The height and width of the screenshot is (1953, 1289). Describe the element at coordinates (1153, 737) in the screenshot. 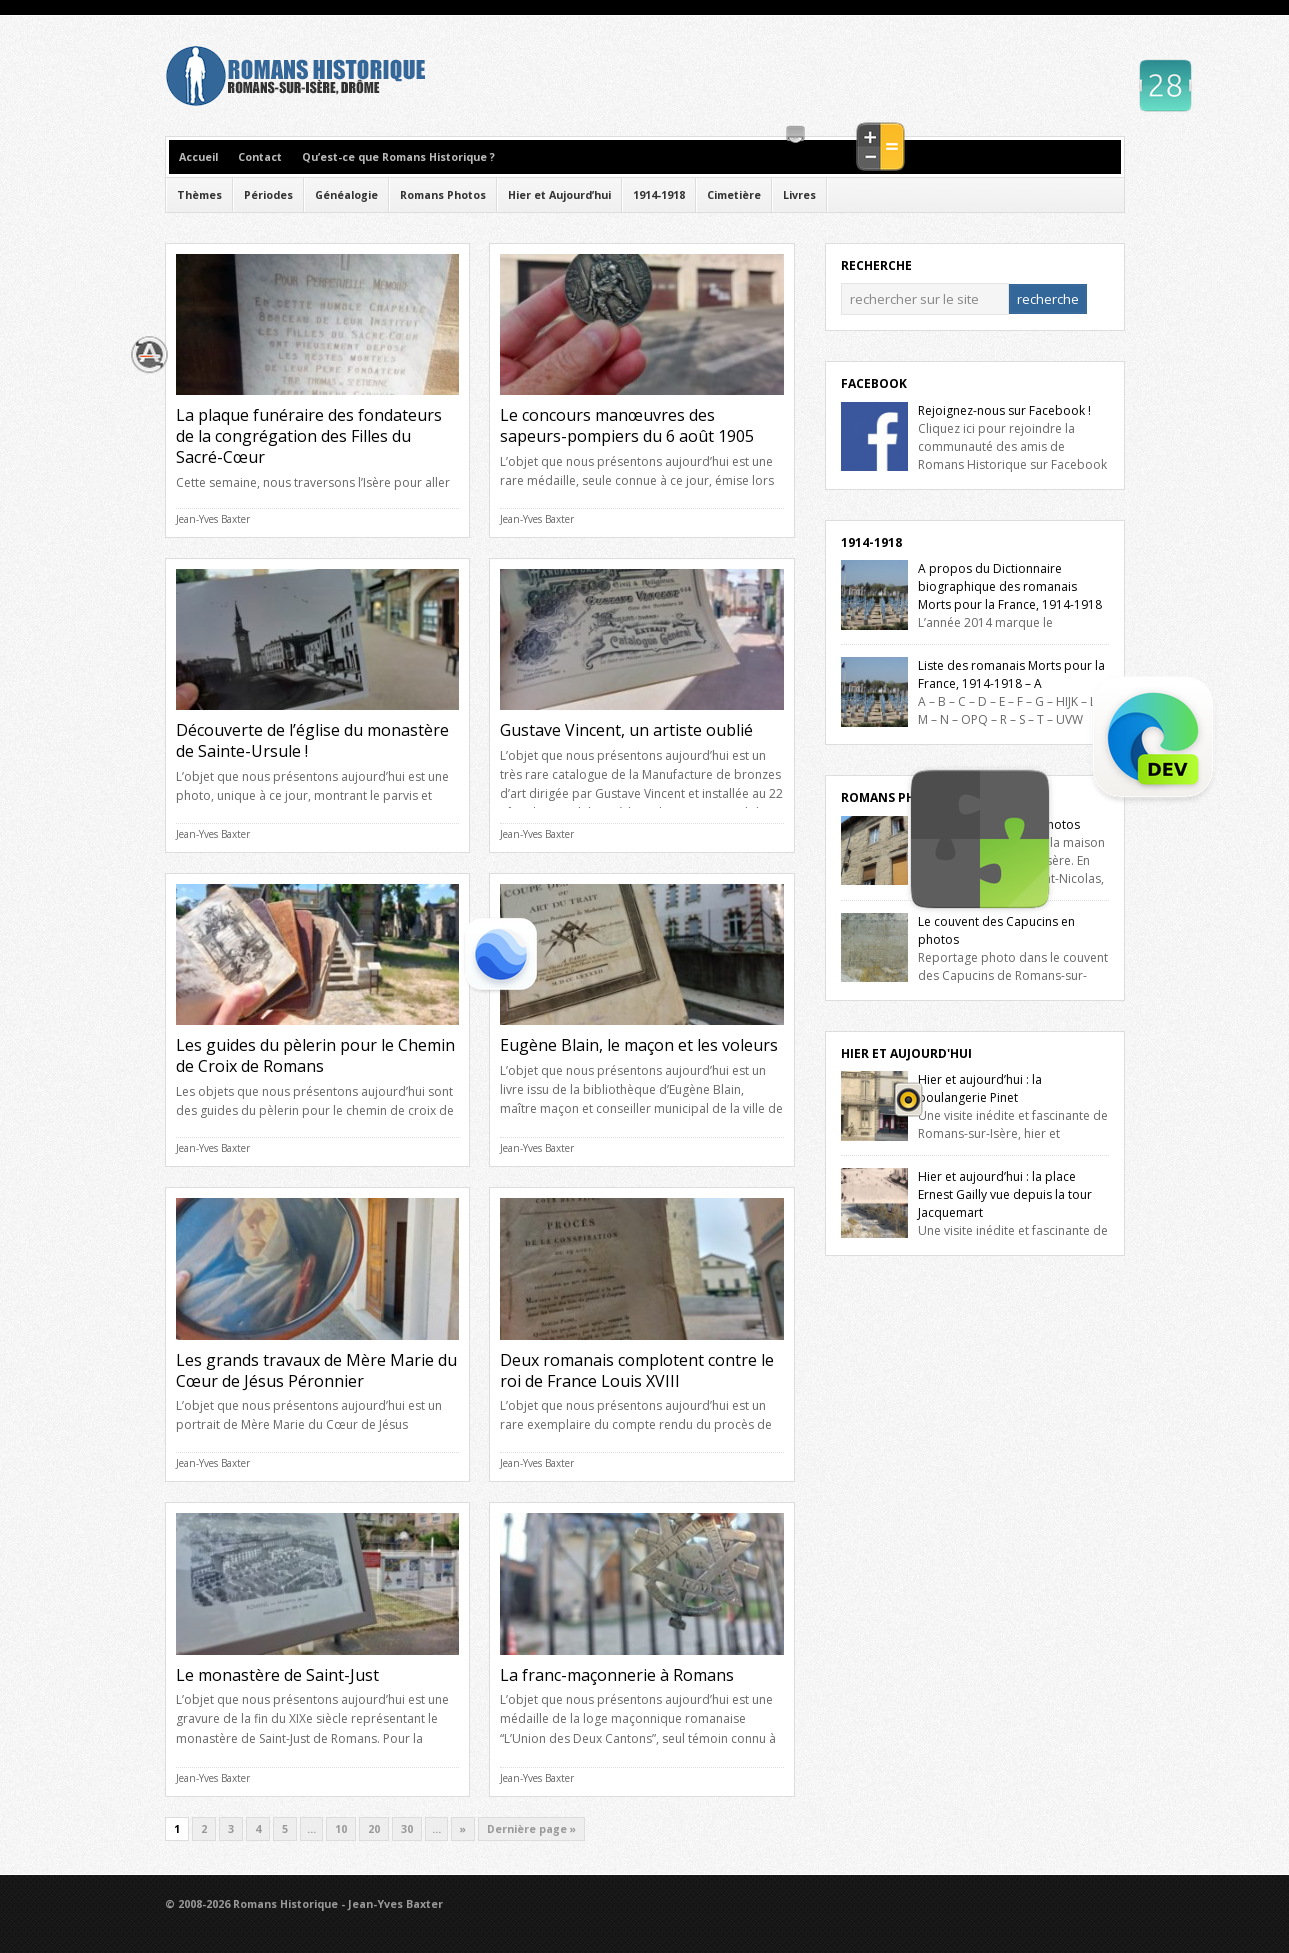

I see `open microsoft edge dev browser` at that location.